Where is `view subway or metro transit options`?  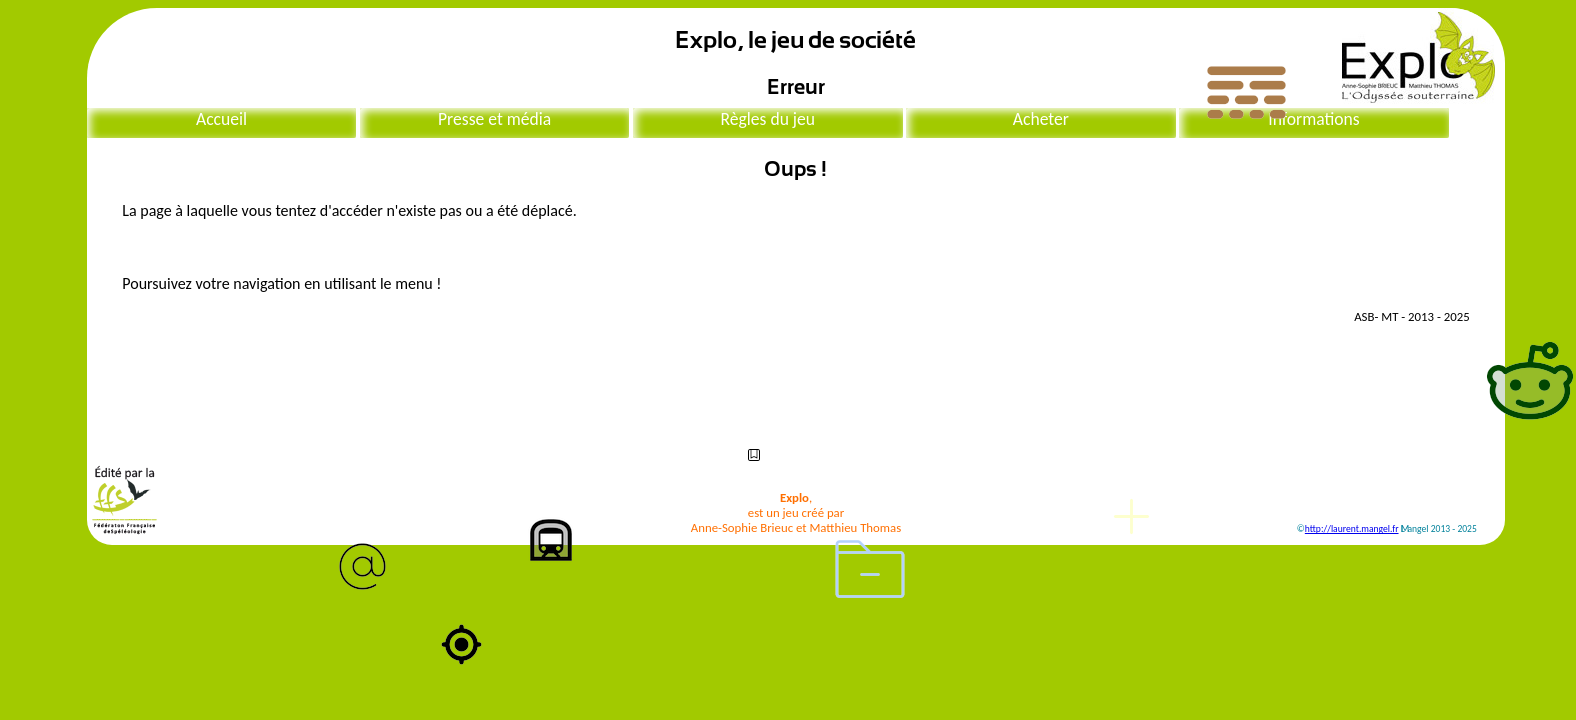
view subway or metro transit options is located at coordinates (551, 540).